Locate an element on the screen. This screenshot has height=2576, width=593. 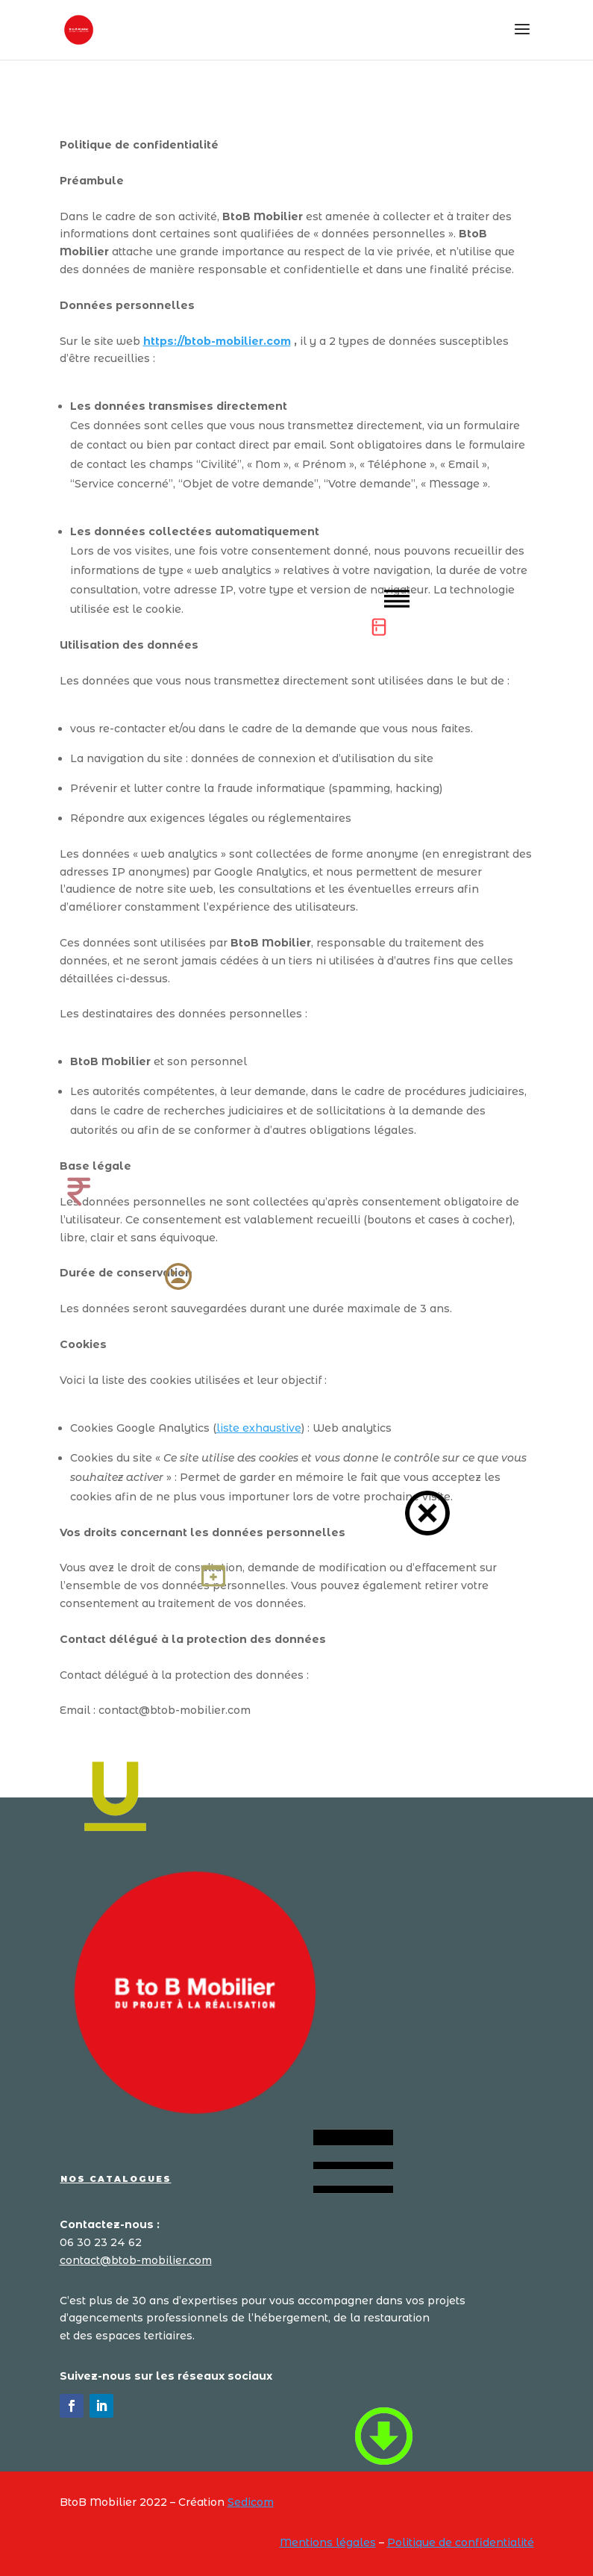
view queue or playlist is located at coordinates (353, 2161).